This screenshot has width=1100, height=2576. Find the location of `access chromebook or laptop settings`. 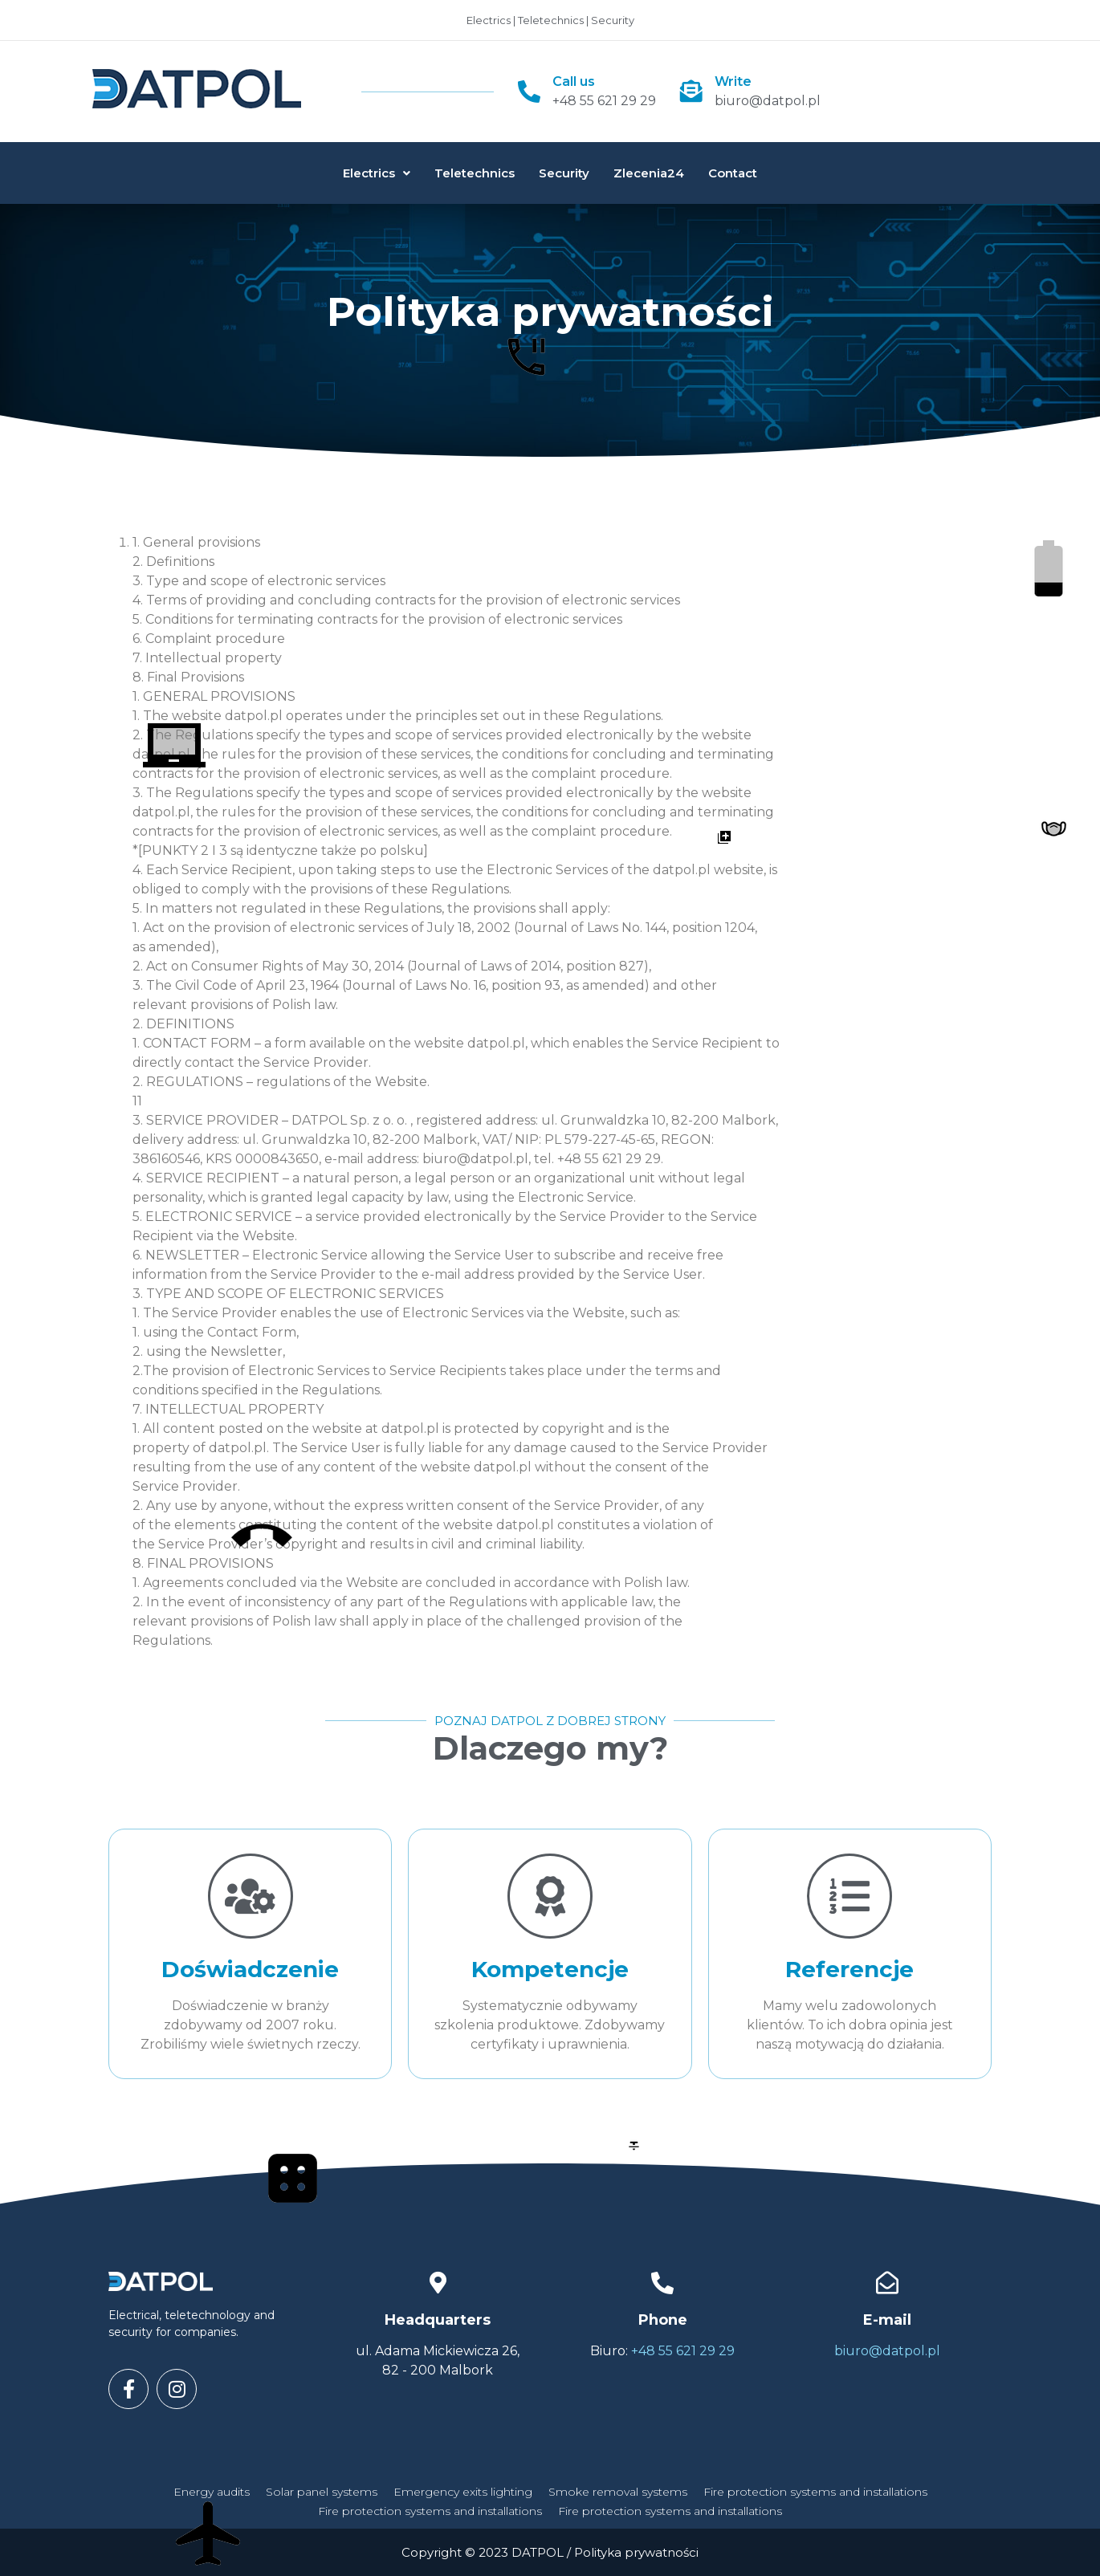

access chromebook or laptop settings is located at coordinates (174, 747).